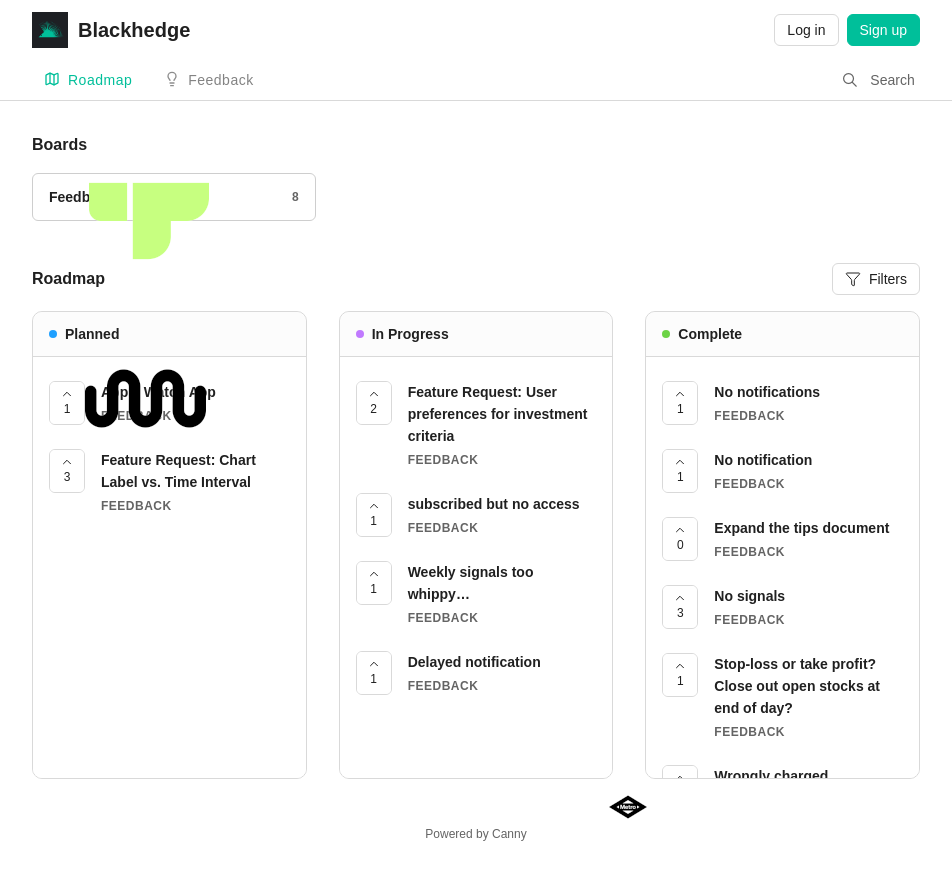 The image size is (952, 888). What do you see at coordinates (149, 221) in the screenshot?
I see `visit top.gg website` at bounding box center [149, 221].